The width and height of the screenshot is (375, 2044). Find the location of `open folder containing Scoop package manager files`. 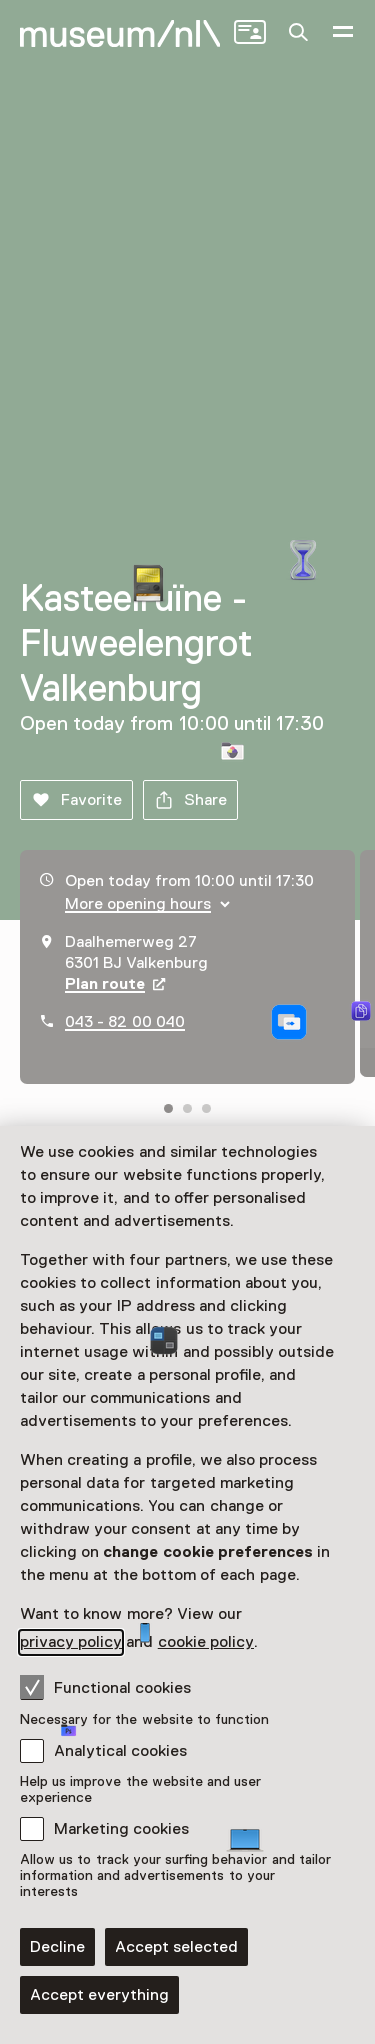

open folder containing Scoop package manager files is located at coordinates (232, 751).